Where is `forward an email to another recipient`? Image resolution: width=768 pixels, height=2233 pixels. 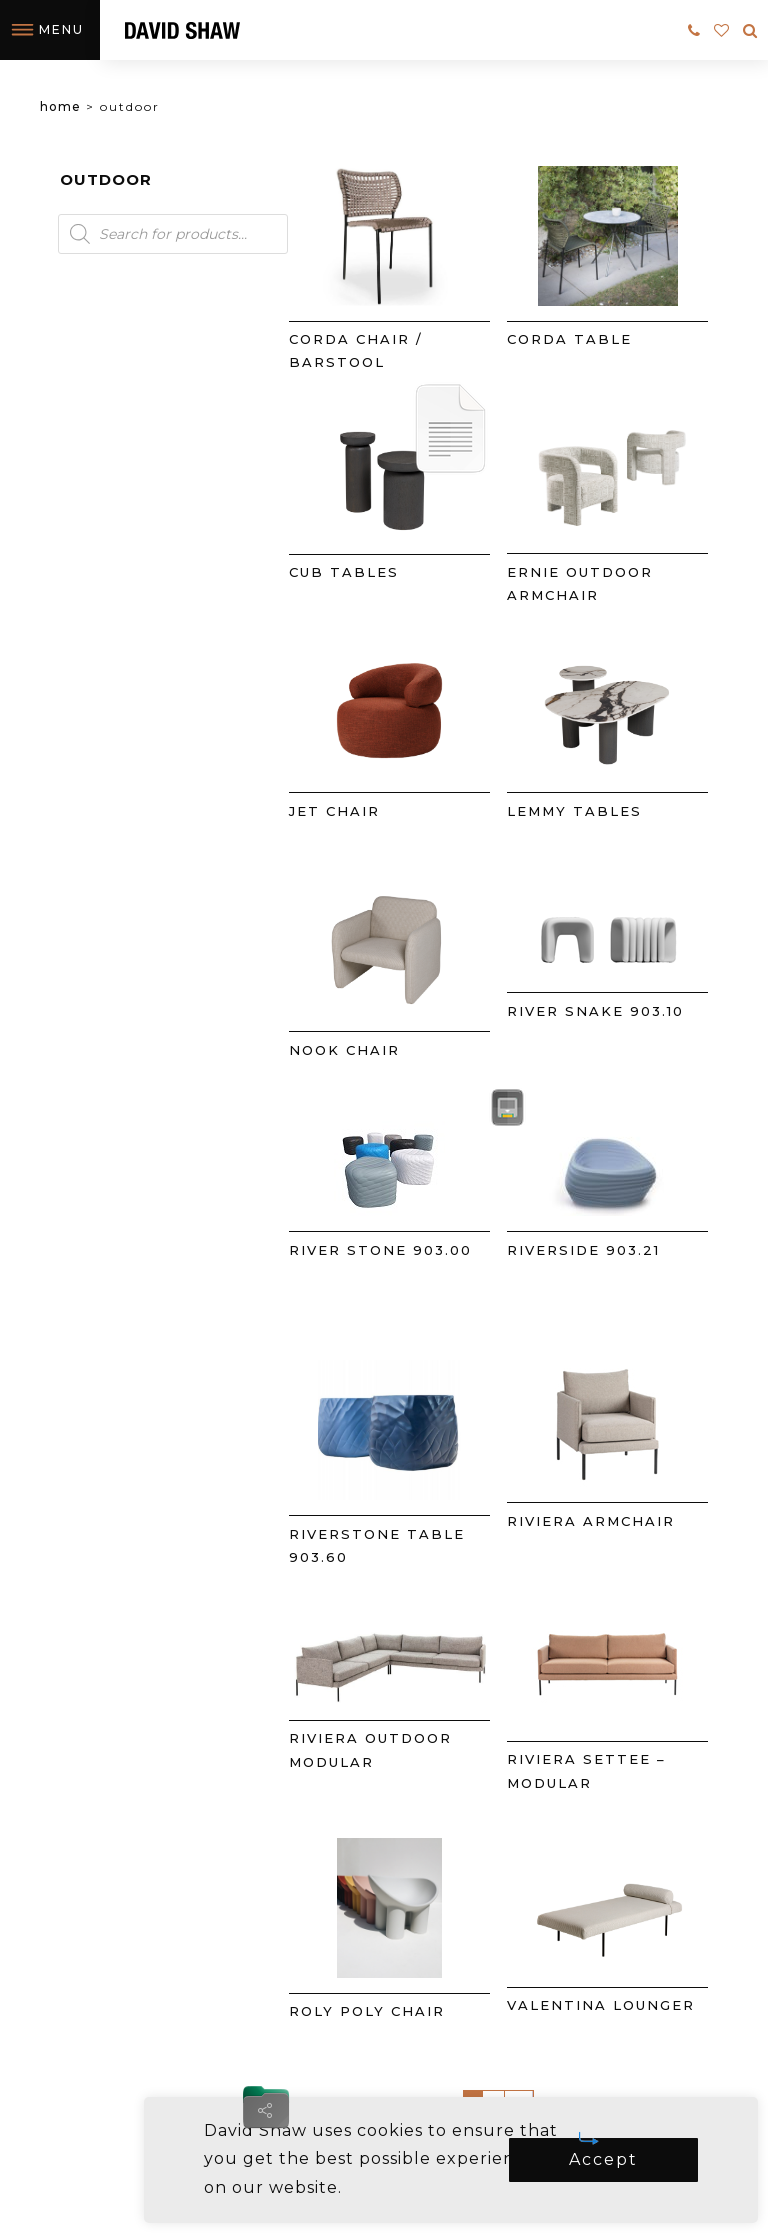 forward an email to another recipient is located at coordinates (589, 2137).